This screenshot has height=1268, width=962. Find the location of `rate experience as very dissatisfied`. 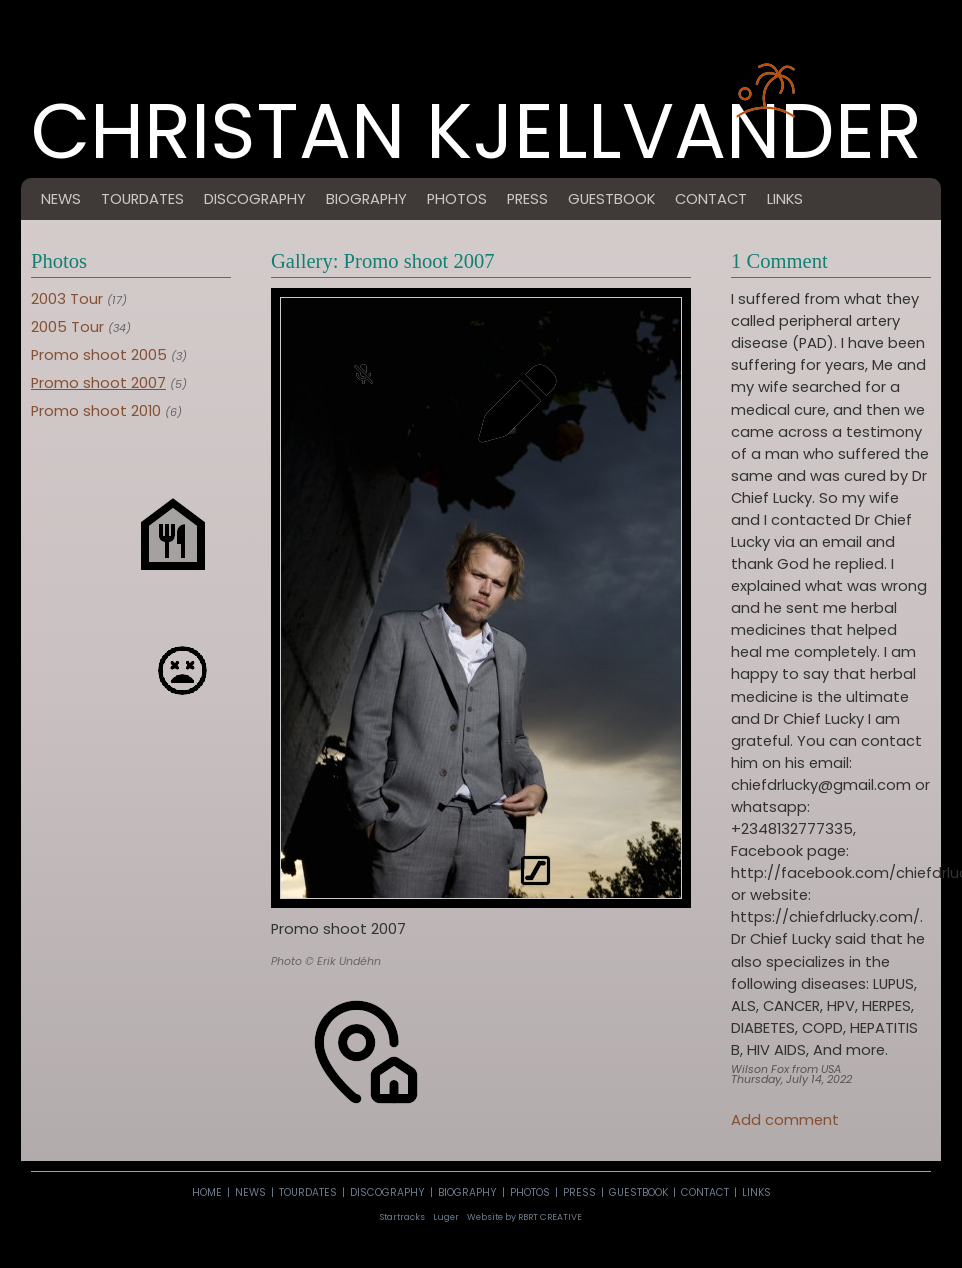

rate experience as very dissatisfied is located at coordinates (182, 670).